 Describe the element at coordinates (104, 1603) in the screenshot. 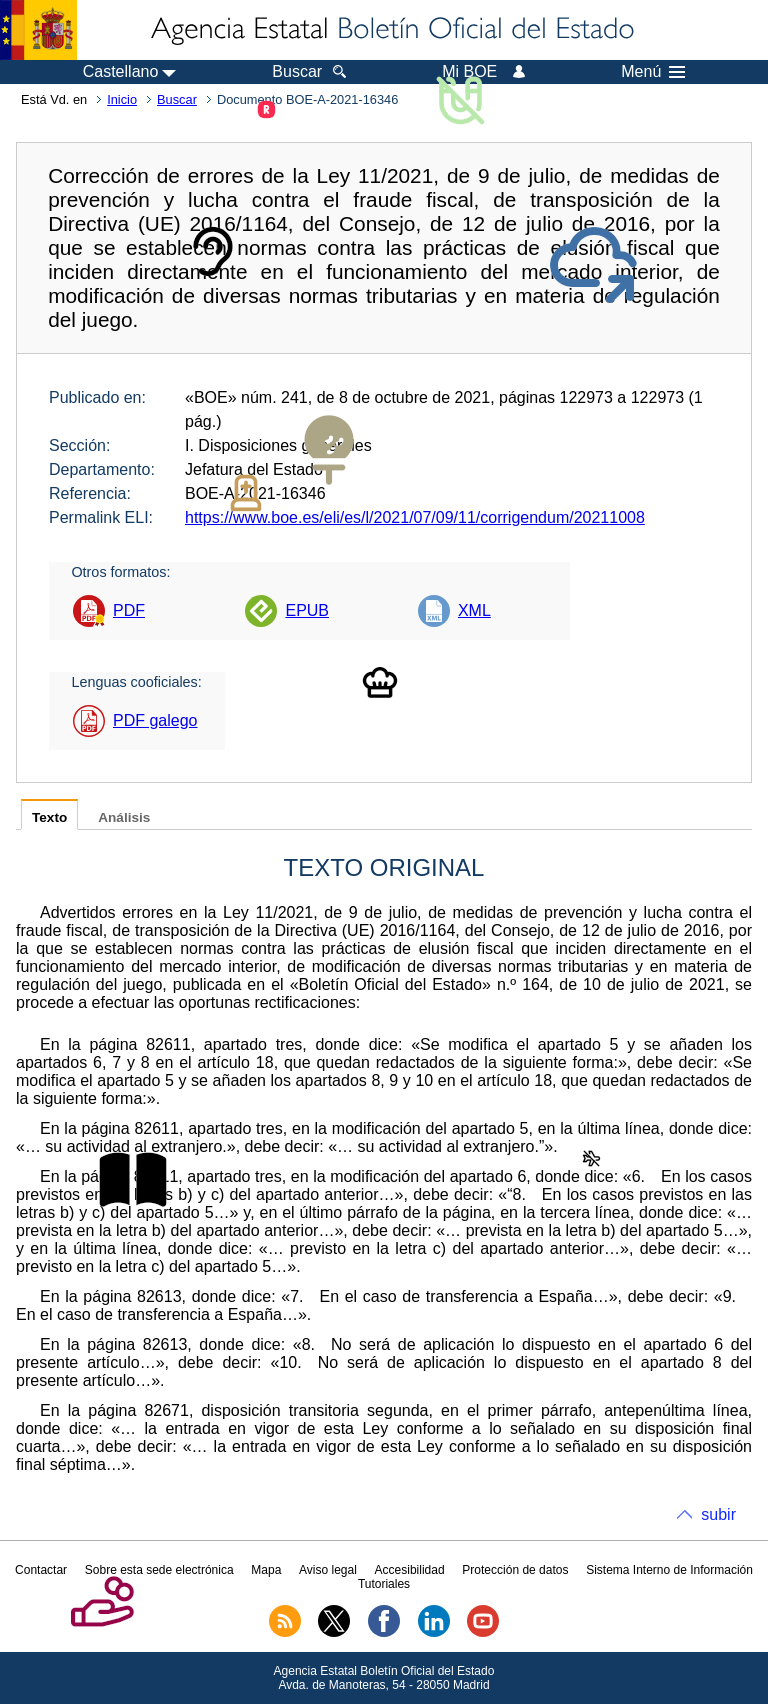

I see `make a payment or donation` at that location.